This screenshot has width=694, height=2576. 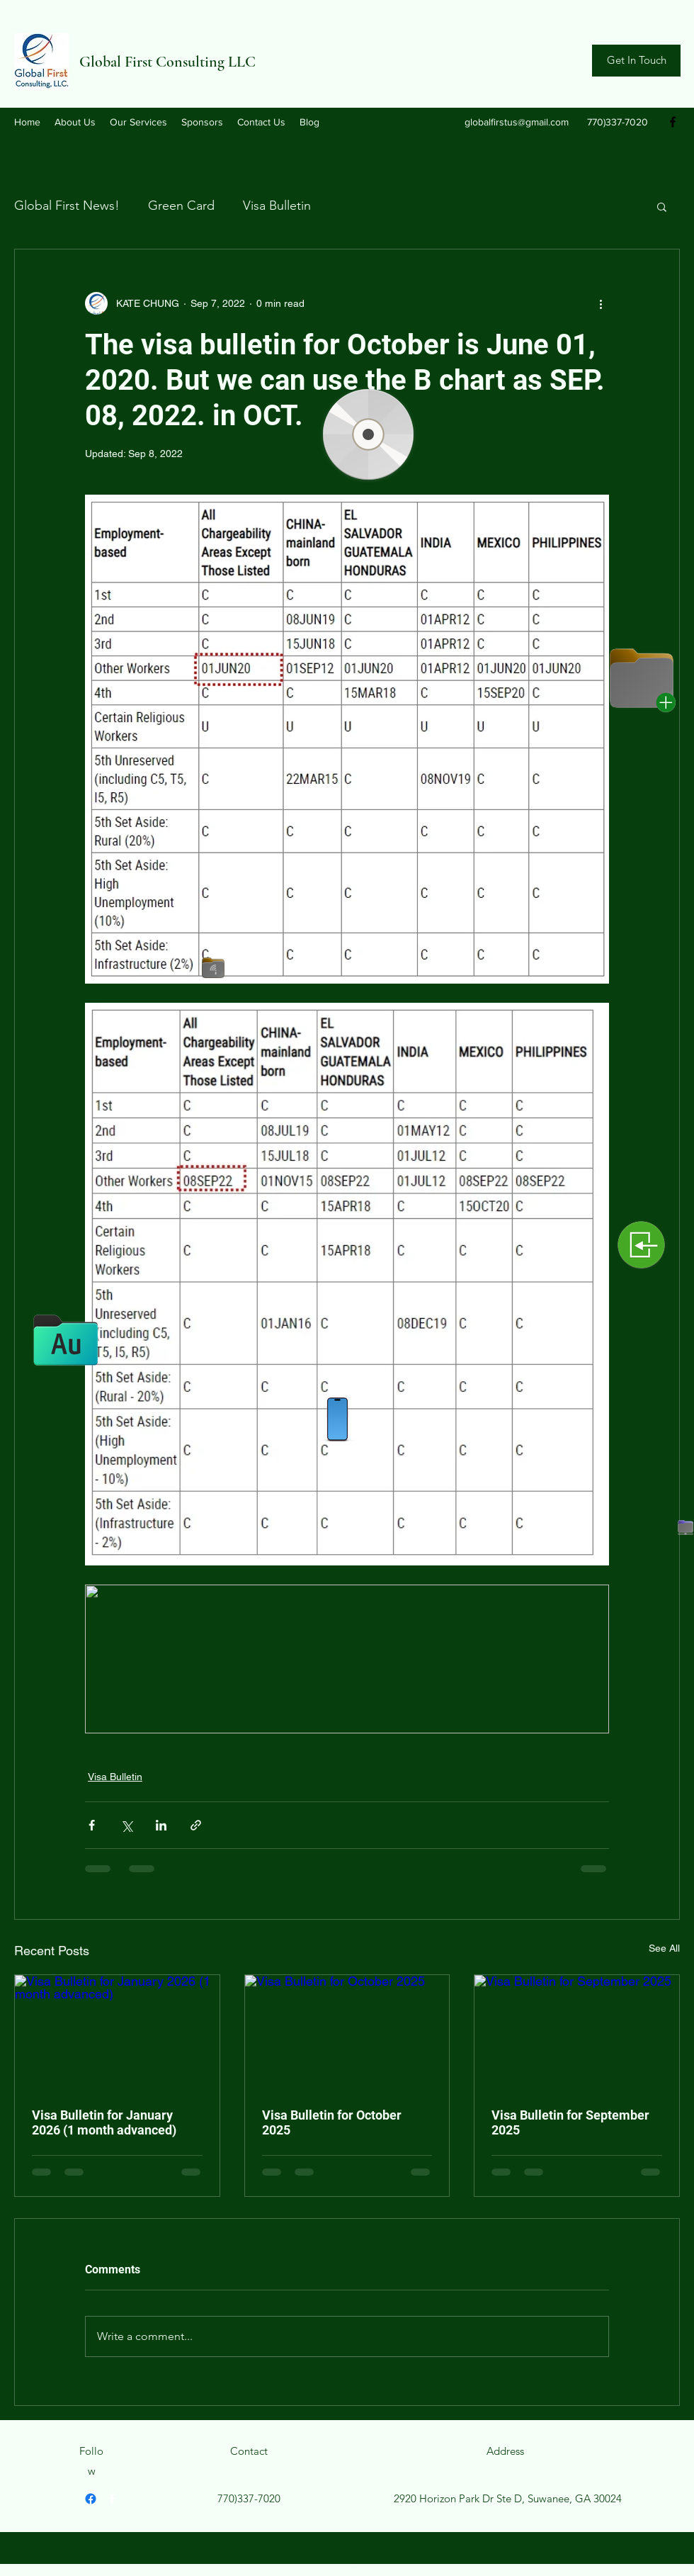 I want to click on log out of the current user session, so click(x=641, y=1244).